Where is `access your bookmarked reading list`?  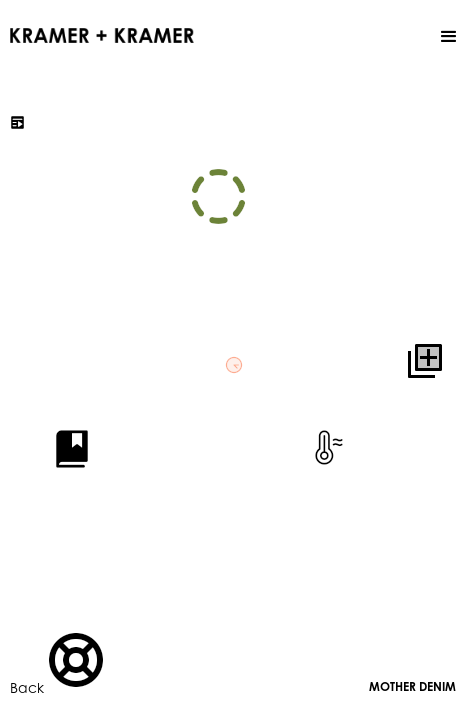 access your bookmarked reading list is located at coordinates (72, 449).